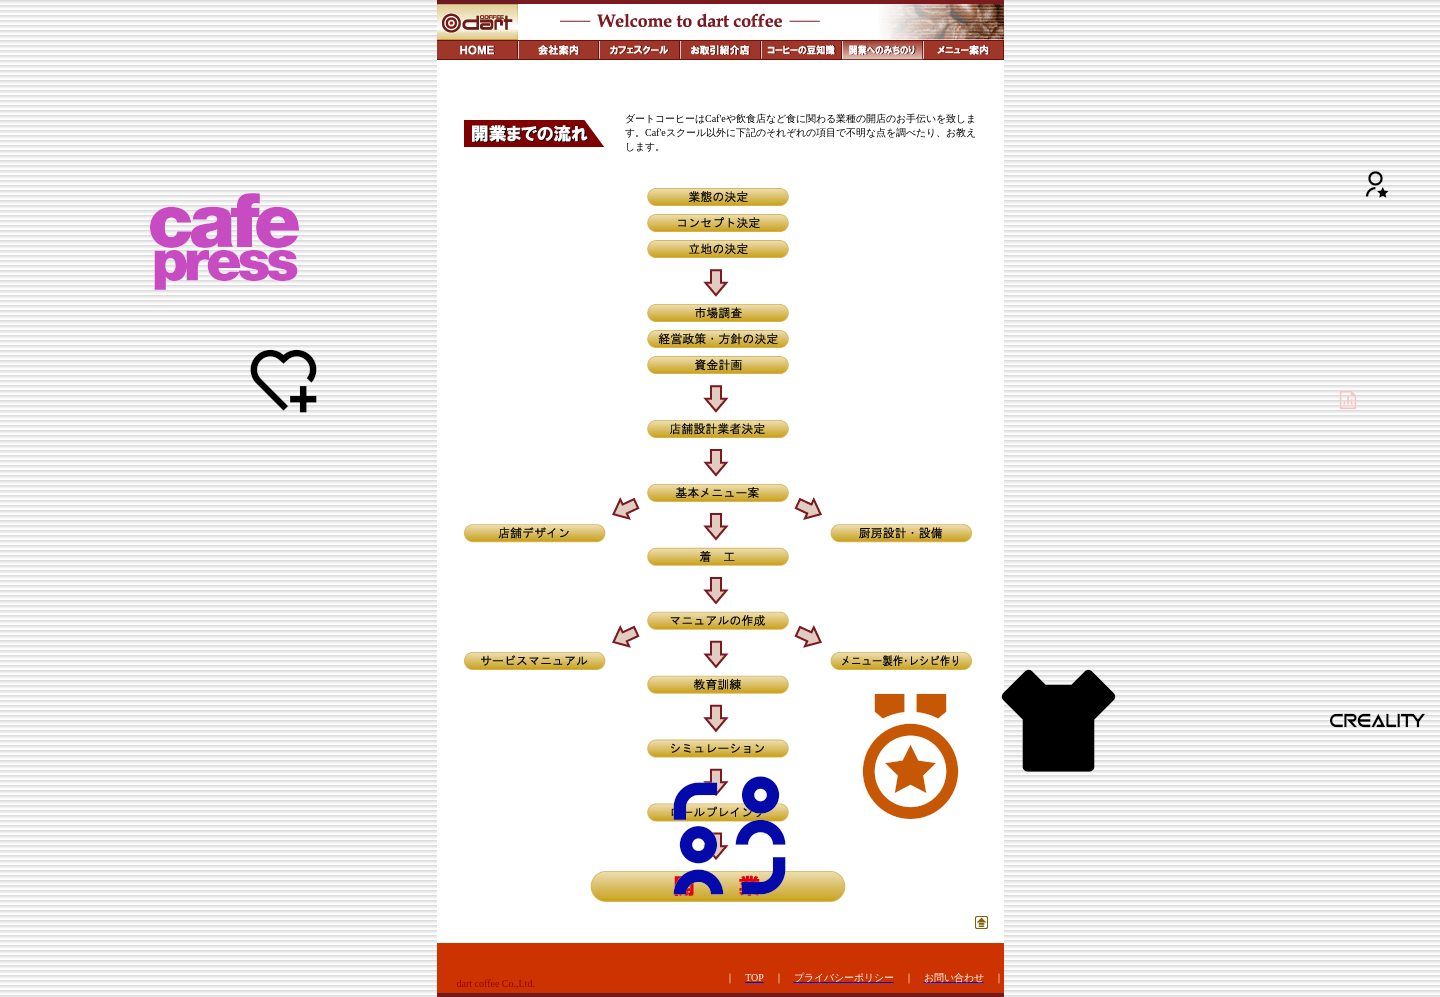 This screenshot has width=1440, height=997. What do you see at coordinates (1377, 720) in the screenshot?
I see `creality brand logo` at bounding box center [1377, 720].